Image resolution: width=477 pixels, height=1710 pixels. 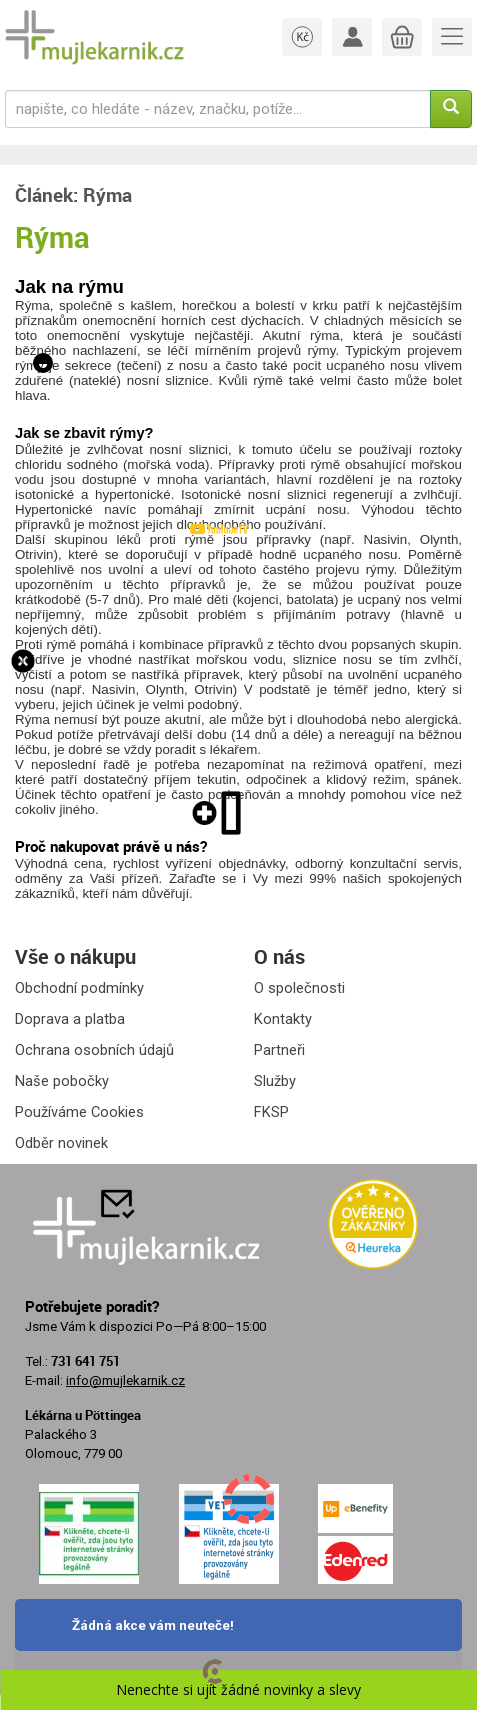 What do you see at coordinates (219, 813) in the screenshot?
I see `insert a new column to the left` at bounding box center [219, 813].